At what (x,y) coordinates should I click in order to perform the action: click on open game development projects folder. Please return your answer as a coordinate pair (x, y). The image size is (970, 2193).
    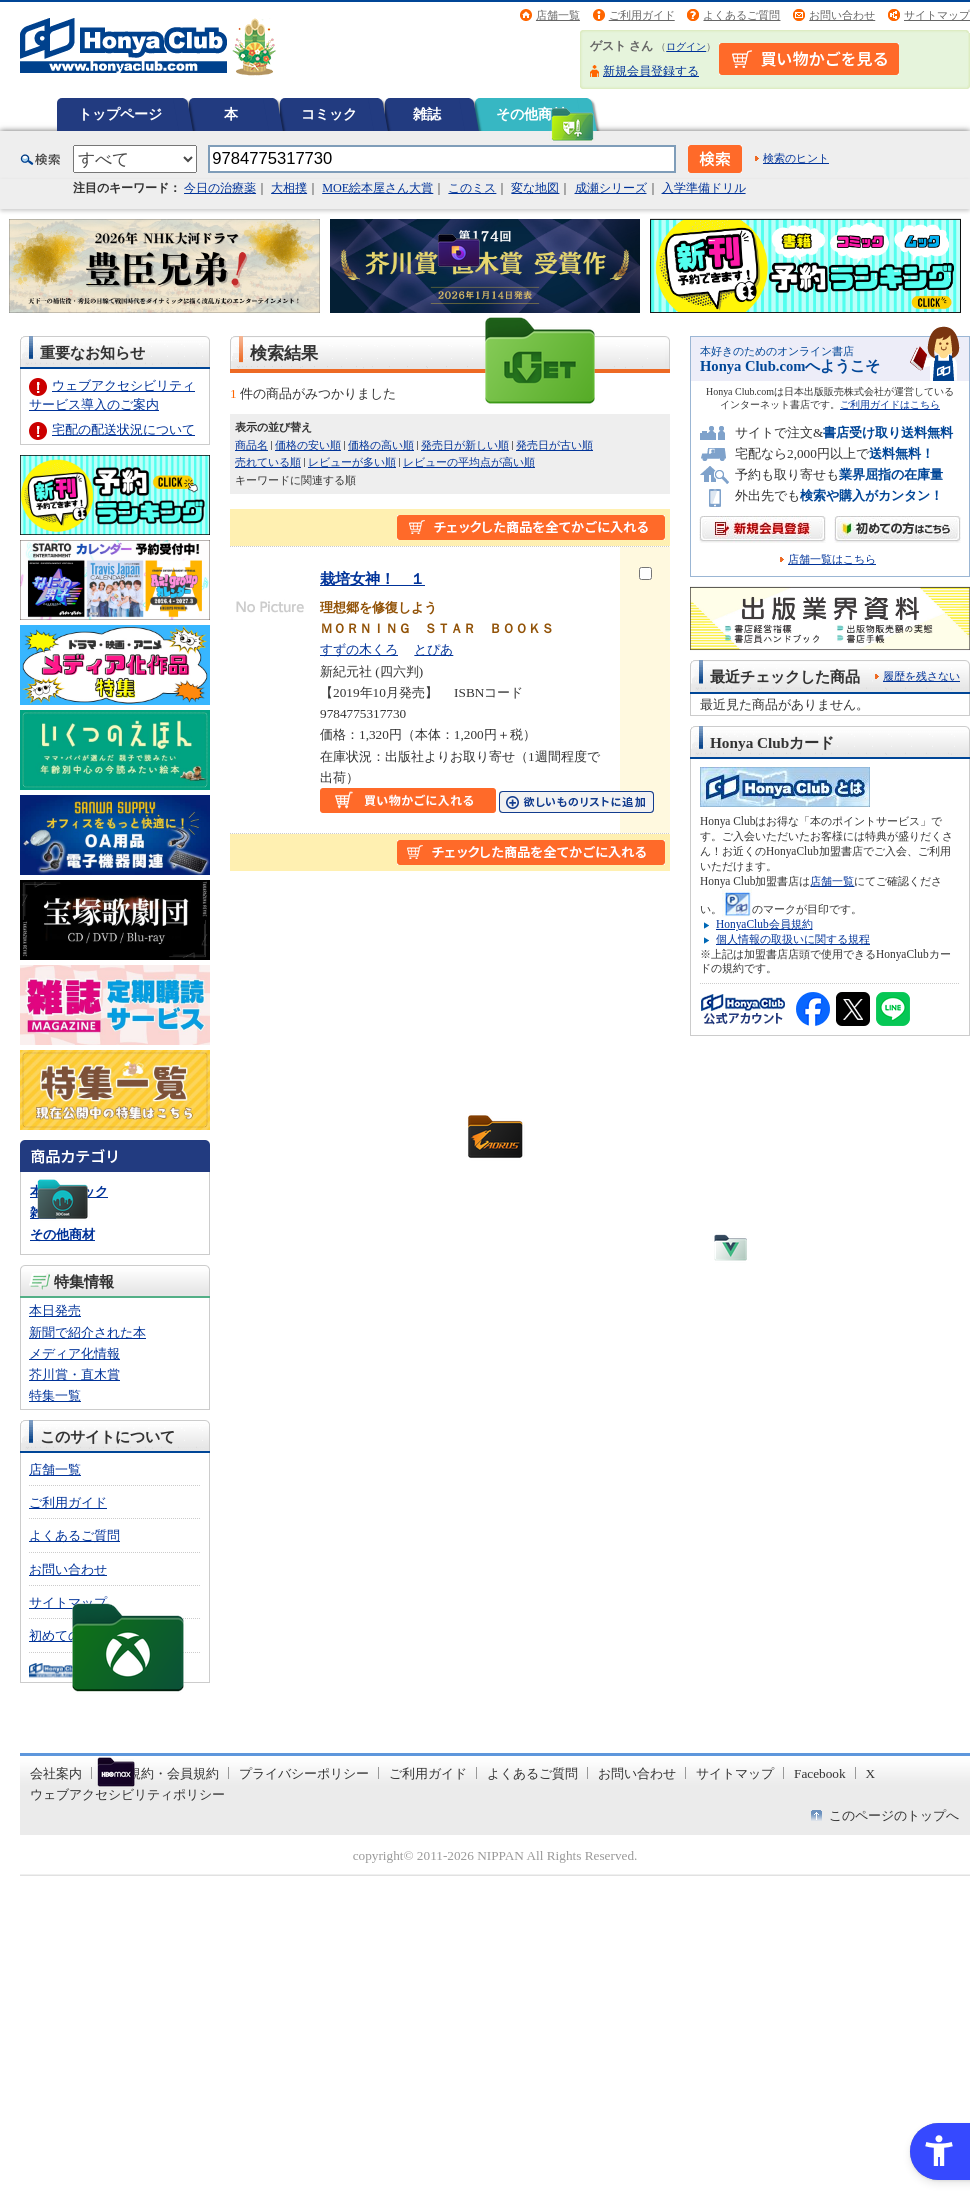
    Looking at the image, I should click on (572, 125).